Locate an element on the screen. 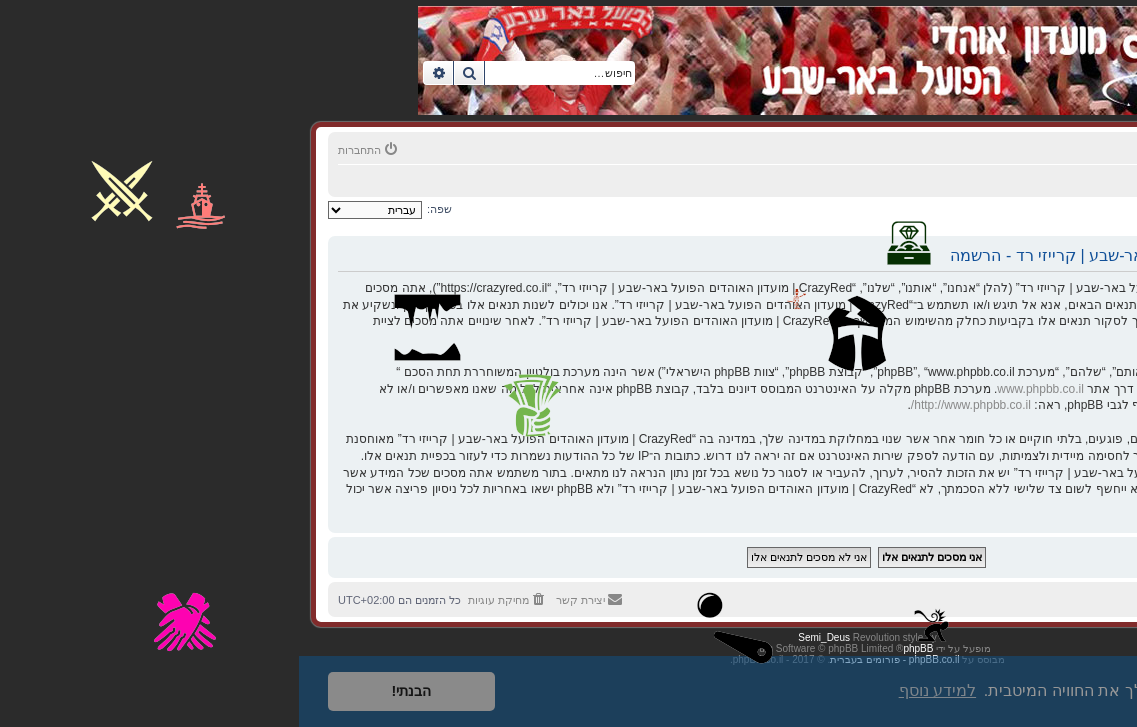 Image resolution: width=1137 pixels, height=727 pixels. equip gloves or hand gear is located at coordinates (185, 622).